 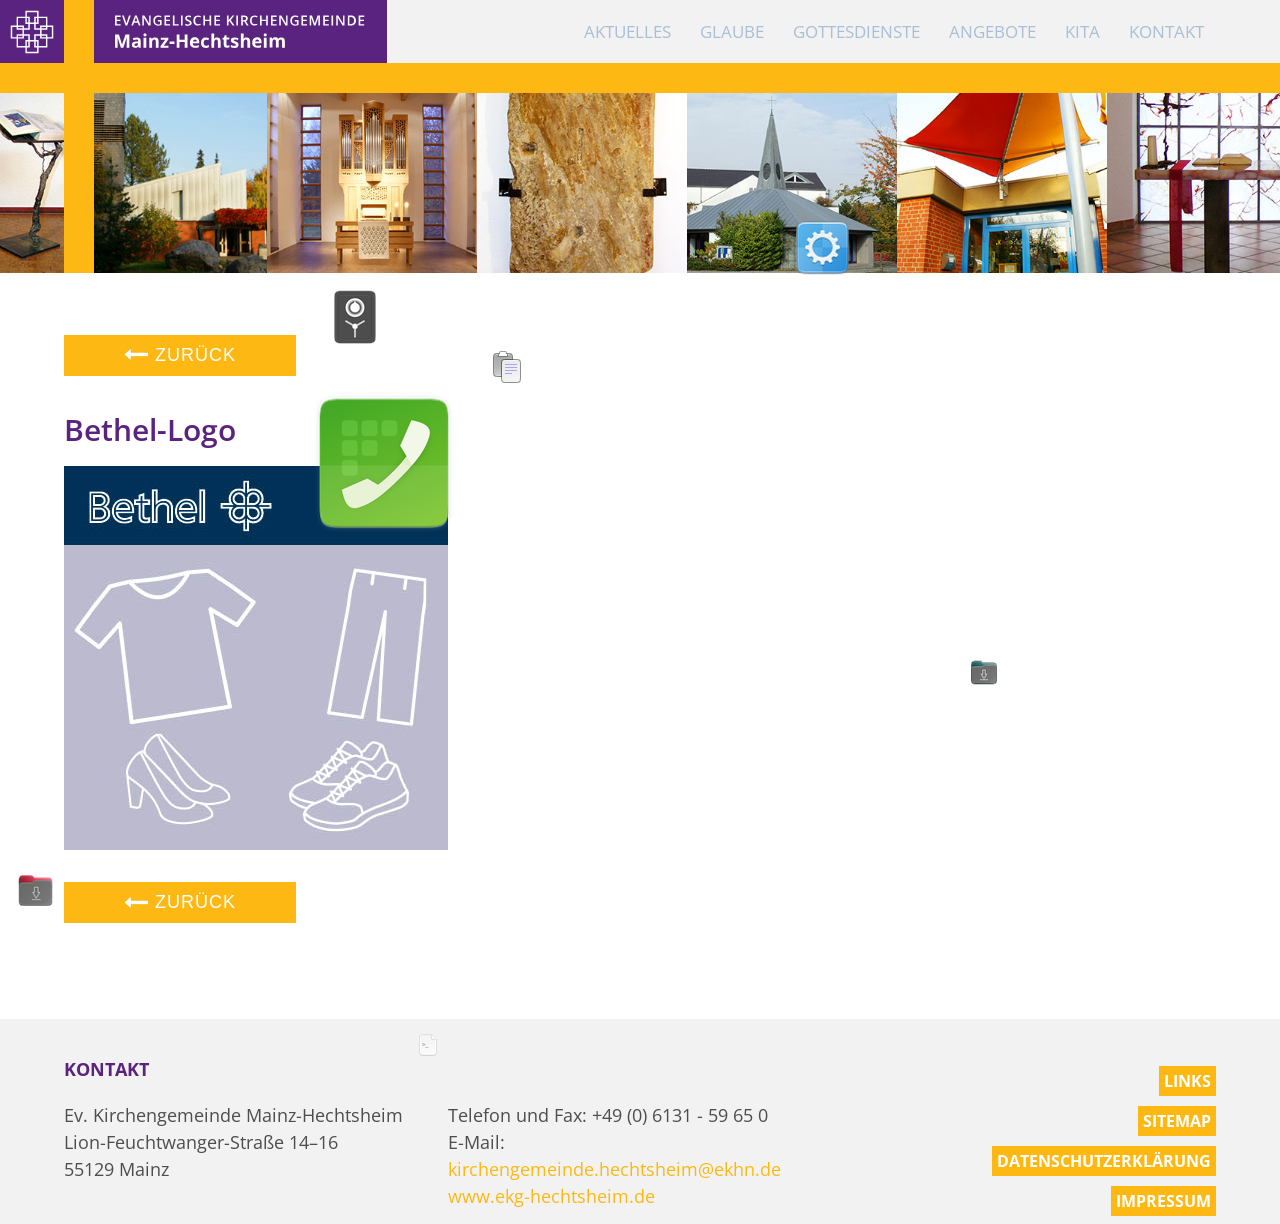 I want to click on a shell script or bash file, so click(x=428, y=1045).